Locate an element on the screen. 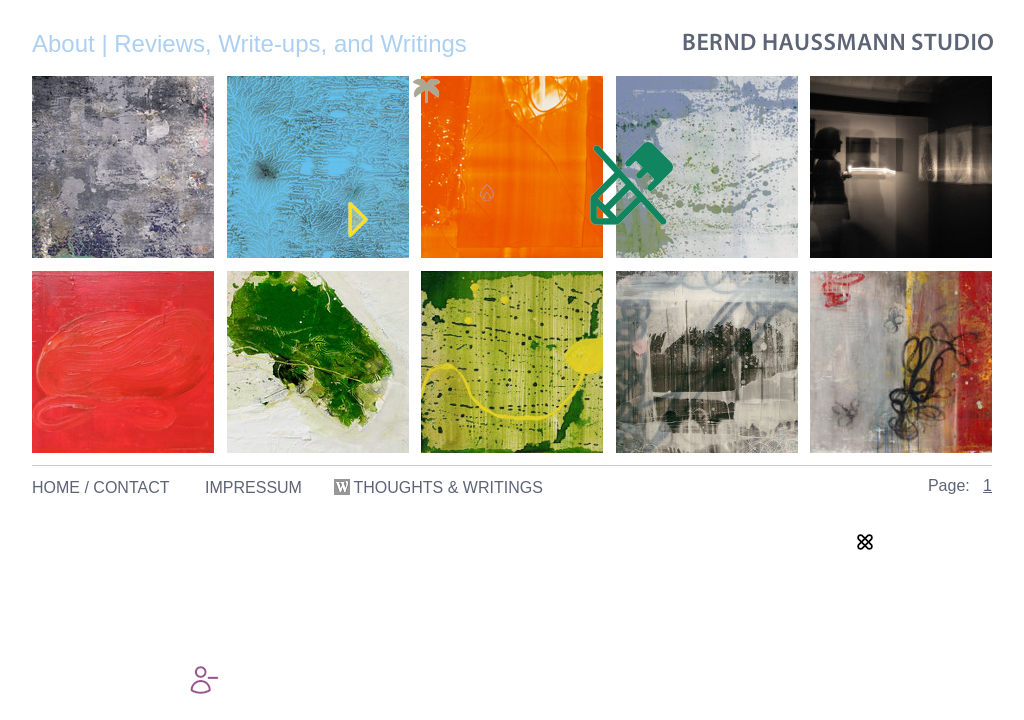 The image size is (1024, 720). access first aid or medical help options is located at coordinates (865, 542).